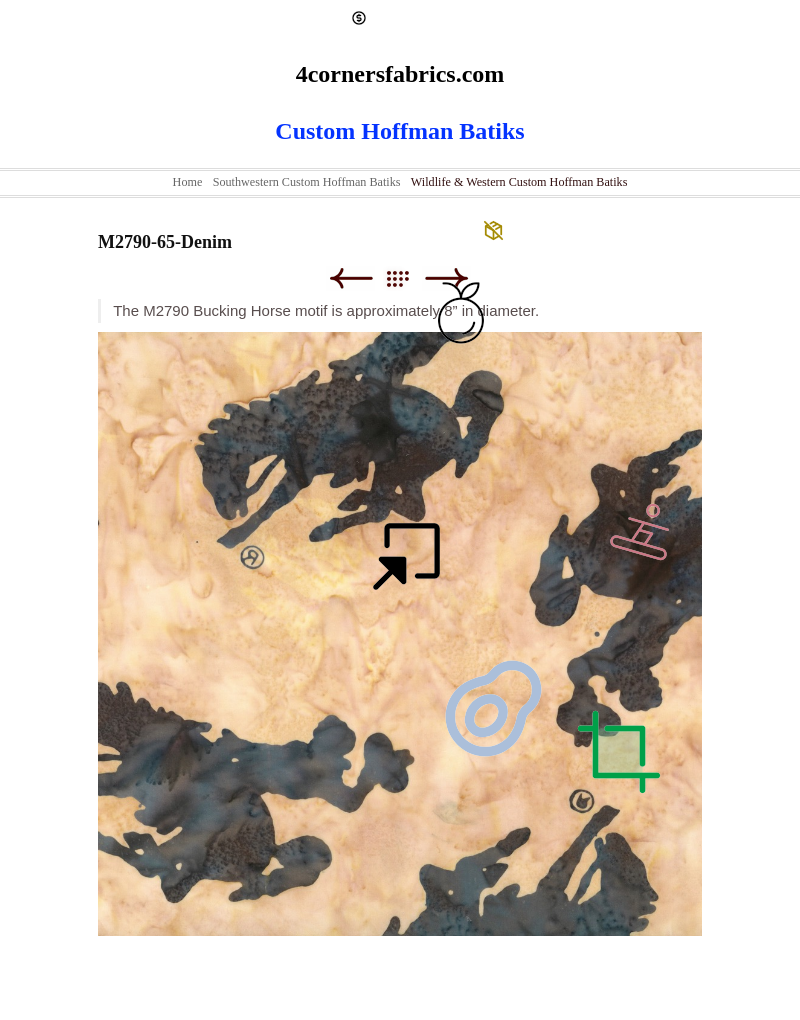 This screenshot has height=1020, width=800. What do you see at coordinates (493, 230) in the screenshot?
I see `item is unavailable or out of stock` at bounding box center [493, 230].